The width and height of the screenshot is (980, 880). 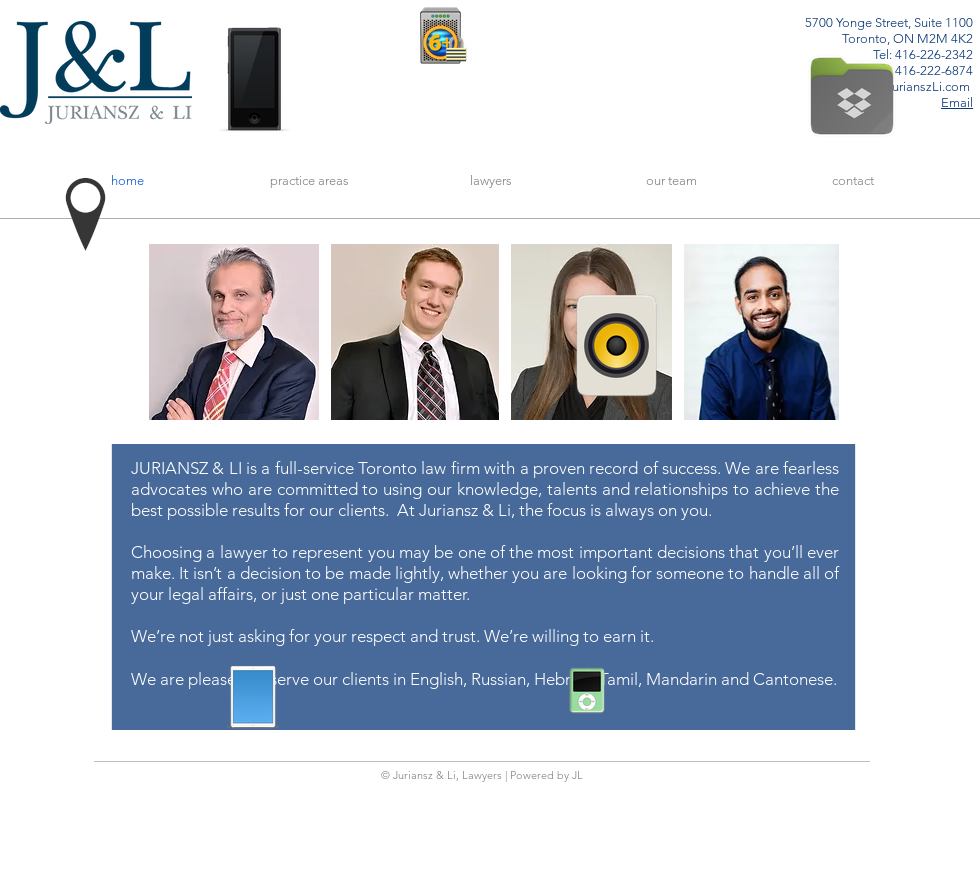 I want to click on open your dropbox folder, so click(x=852, y=96).